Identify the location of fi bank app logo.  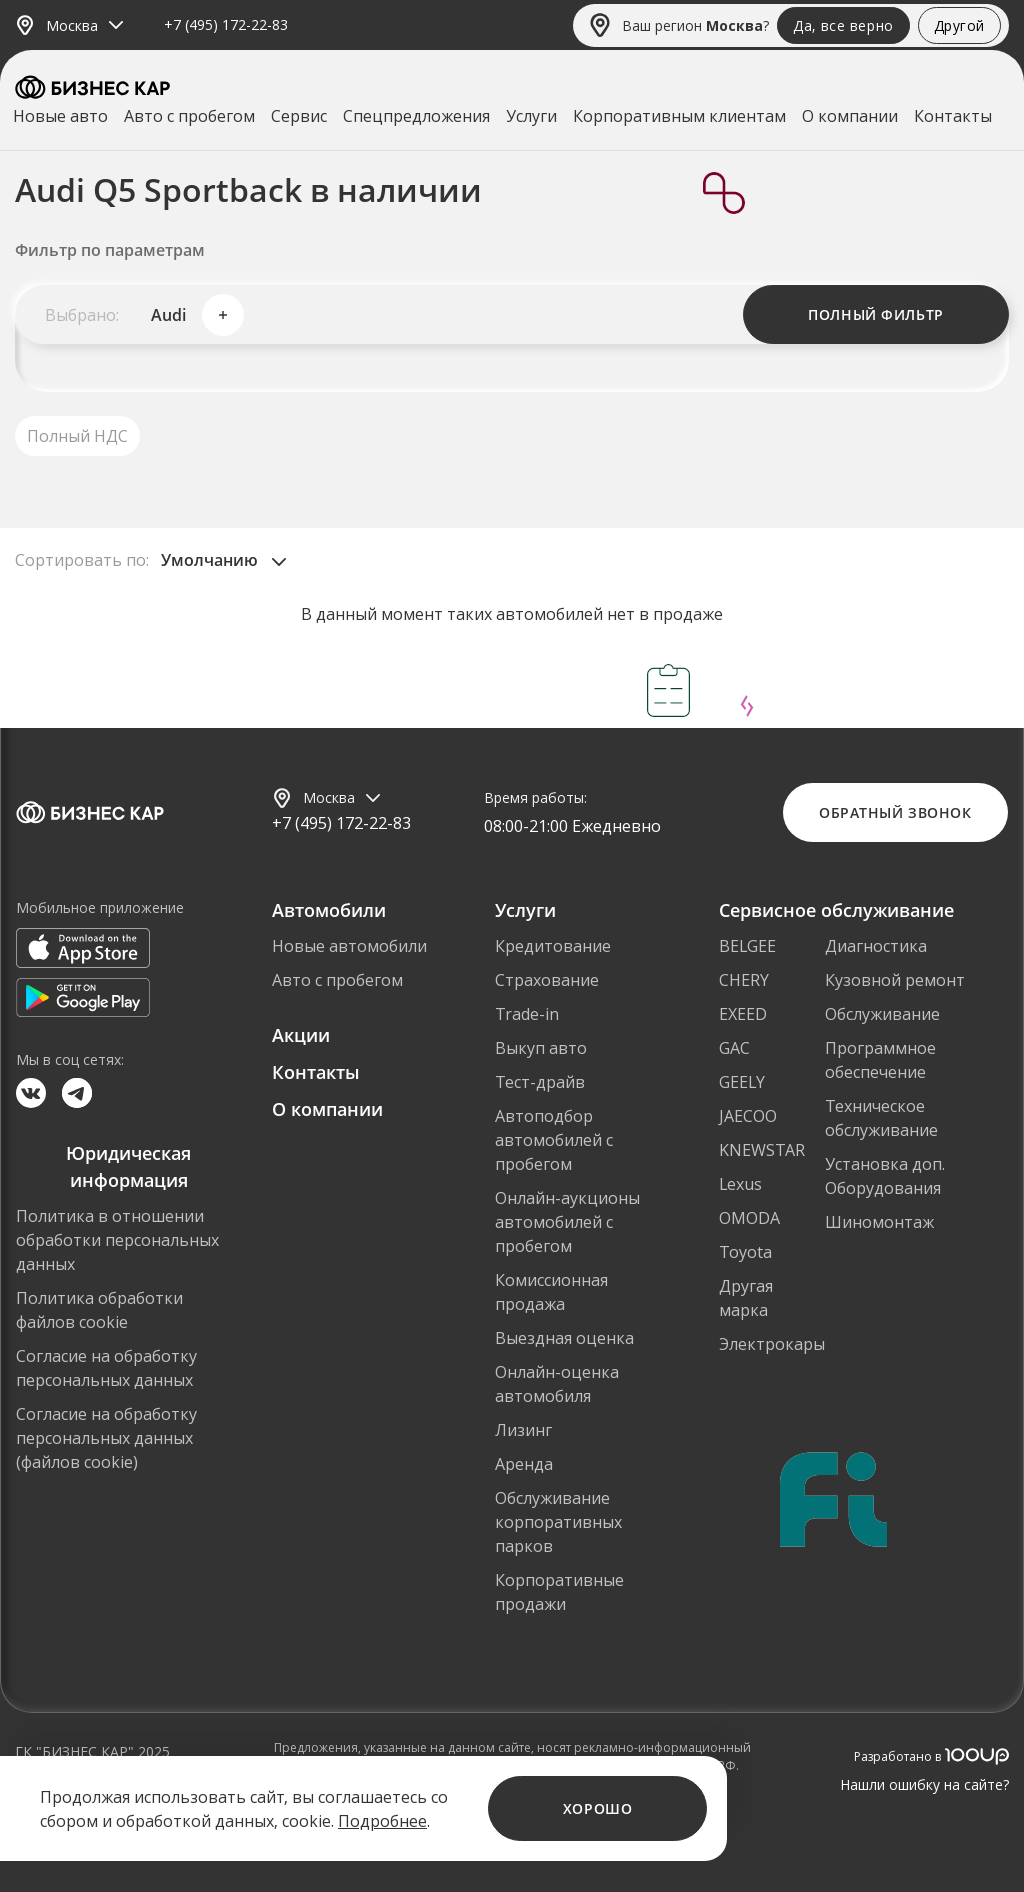
(833, 1499).